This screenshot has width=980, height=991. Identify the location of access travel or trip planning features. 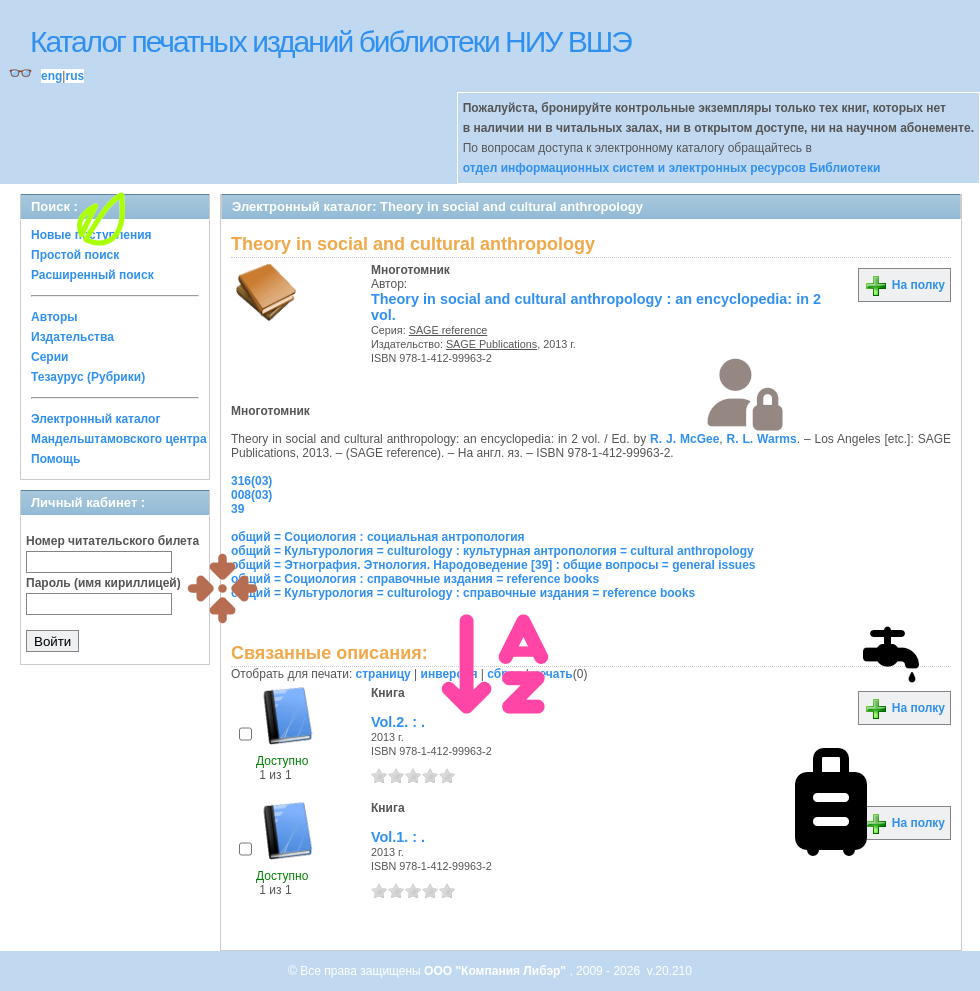
(831, 802).